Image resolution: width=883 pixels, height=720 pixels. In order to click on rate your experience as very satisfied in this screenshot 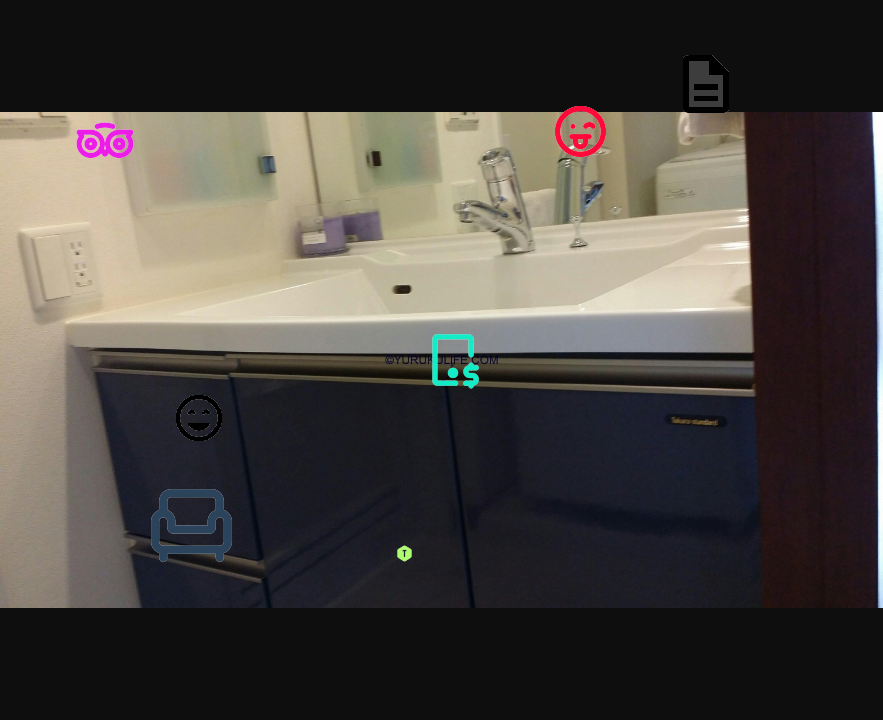, I will do `click(199, 418)`.